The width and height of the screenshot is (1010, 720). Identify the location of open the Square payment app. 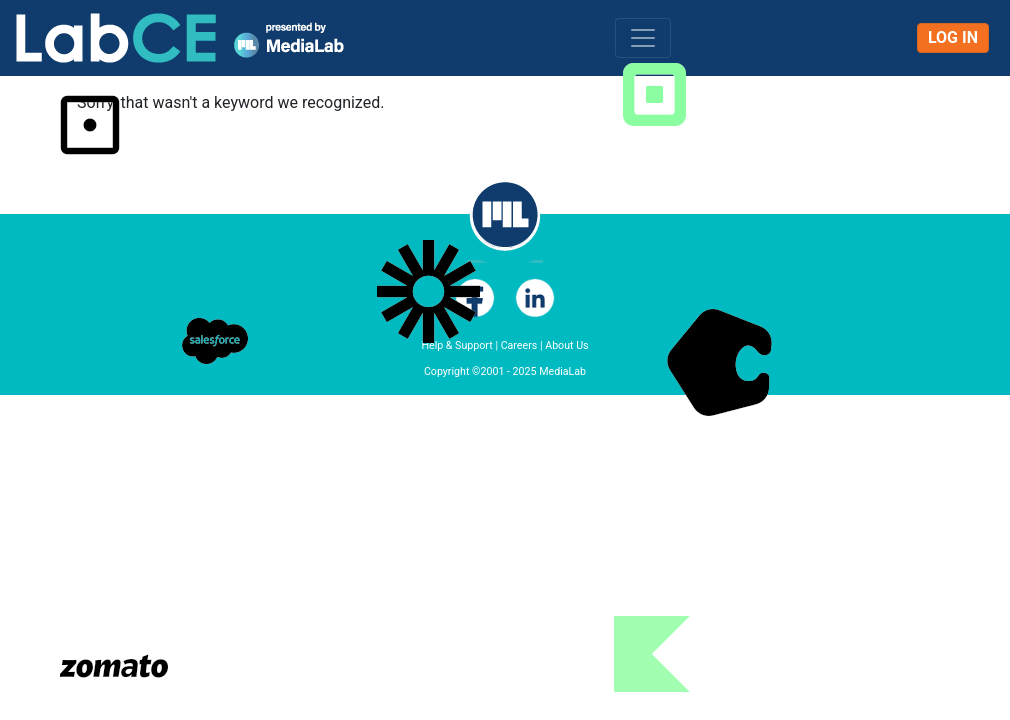
(654, 94).